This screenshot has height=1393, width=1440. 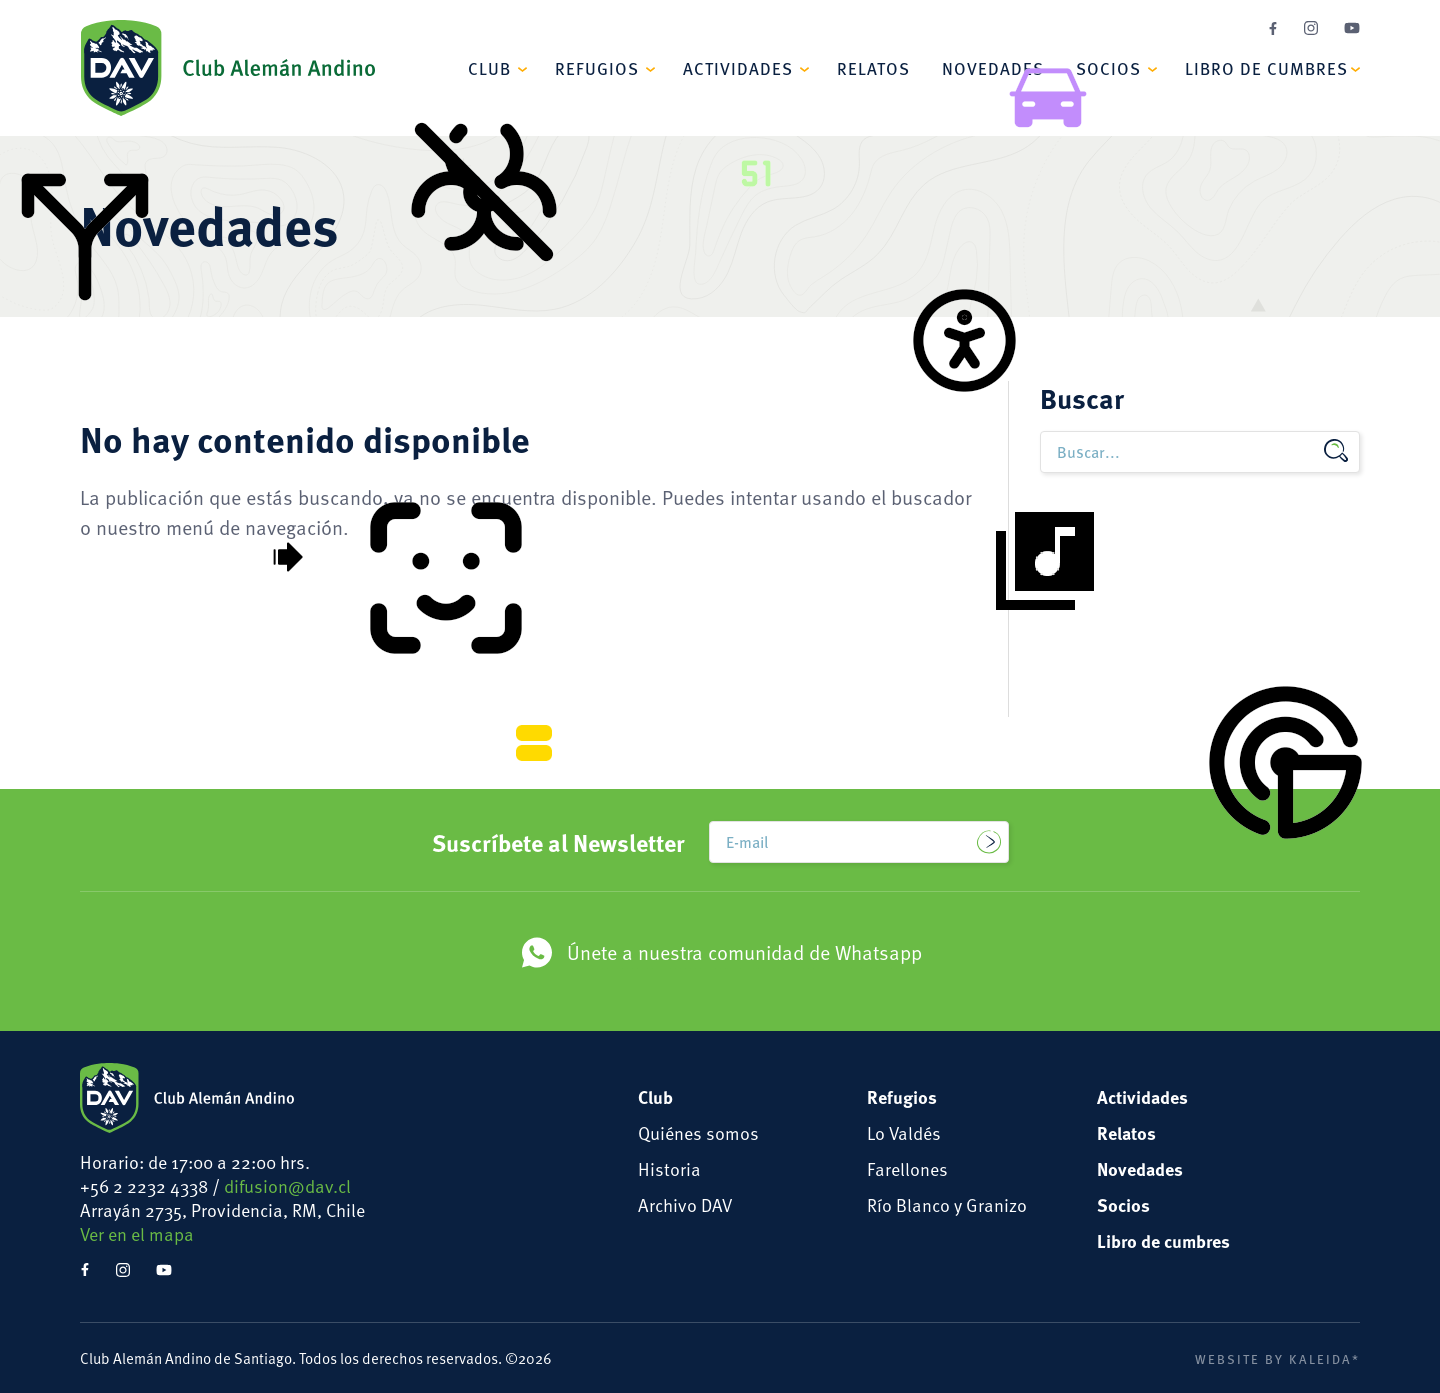 What do you see at coordinates (964, 340) in the screenshot?
I see `indicates accessibility features are available` at bounding box center [964, 340].